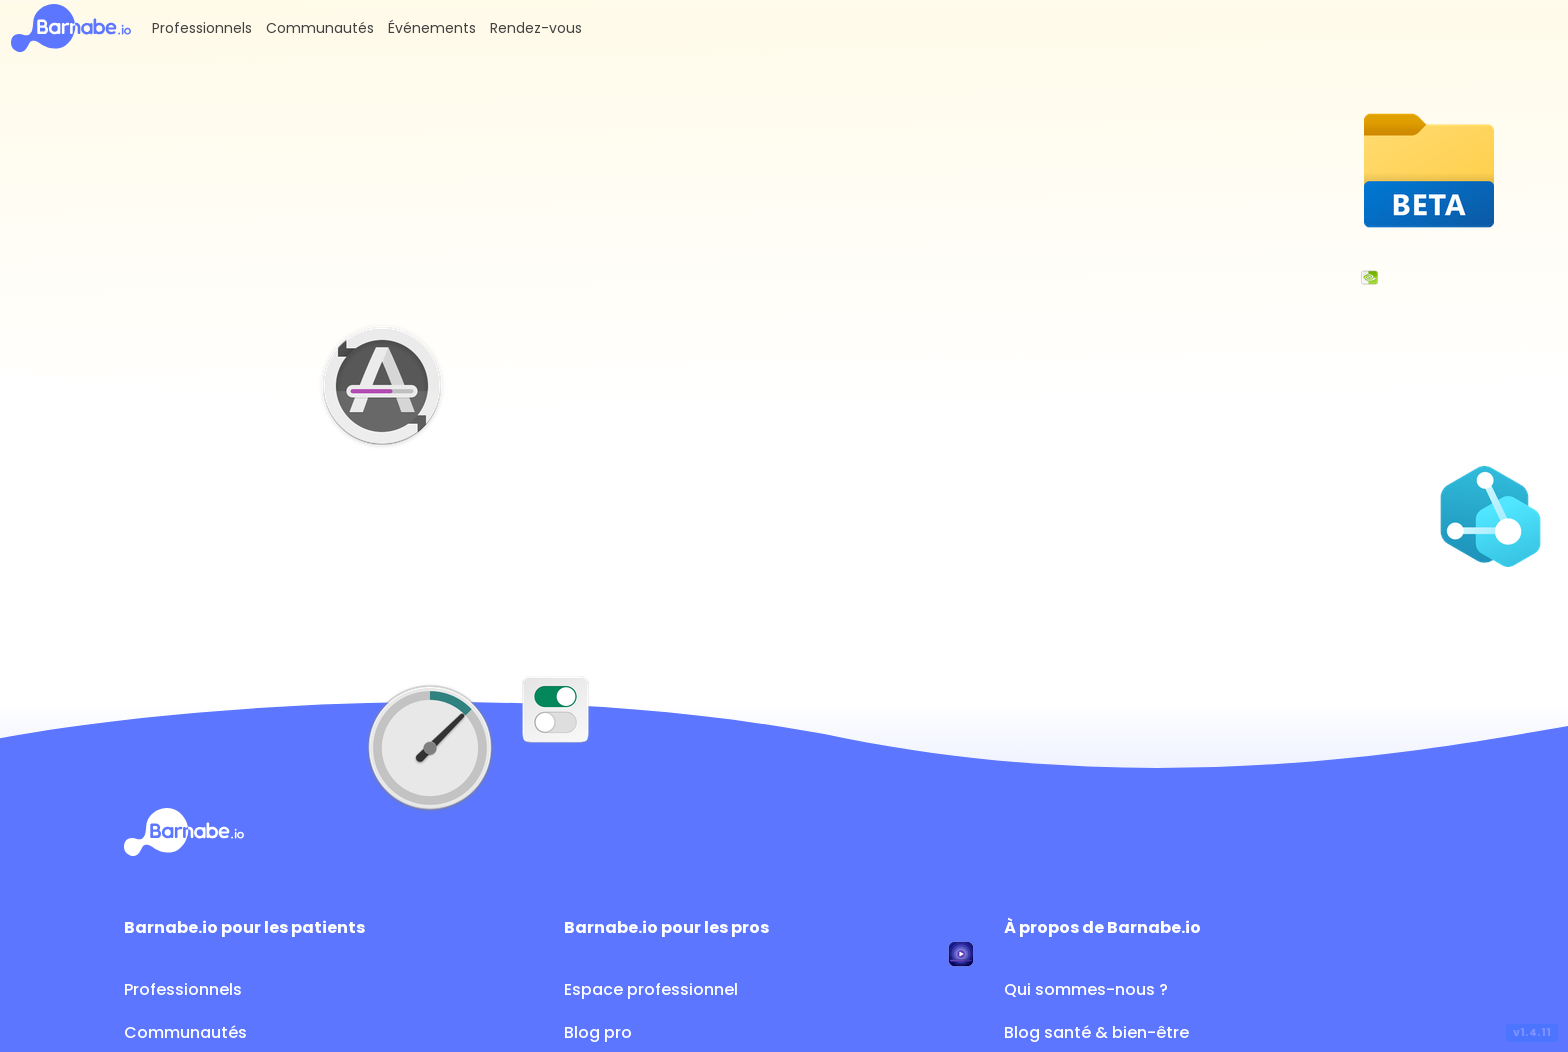 The image size is (1568, 1052). What do you see at coordinates (1369, 277) in the screenshot?
I see `open nvidia graphics settings` at bounding box center [1369, 277].